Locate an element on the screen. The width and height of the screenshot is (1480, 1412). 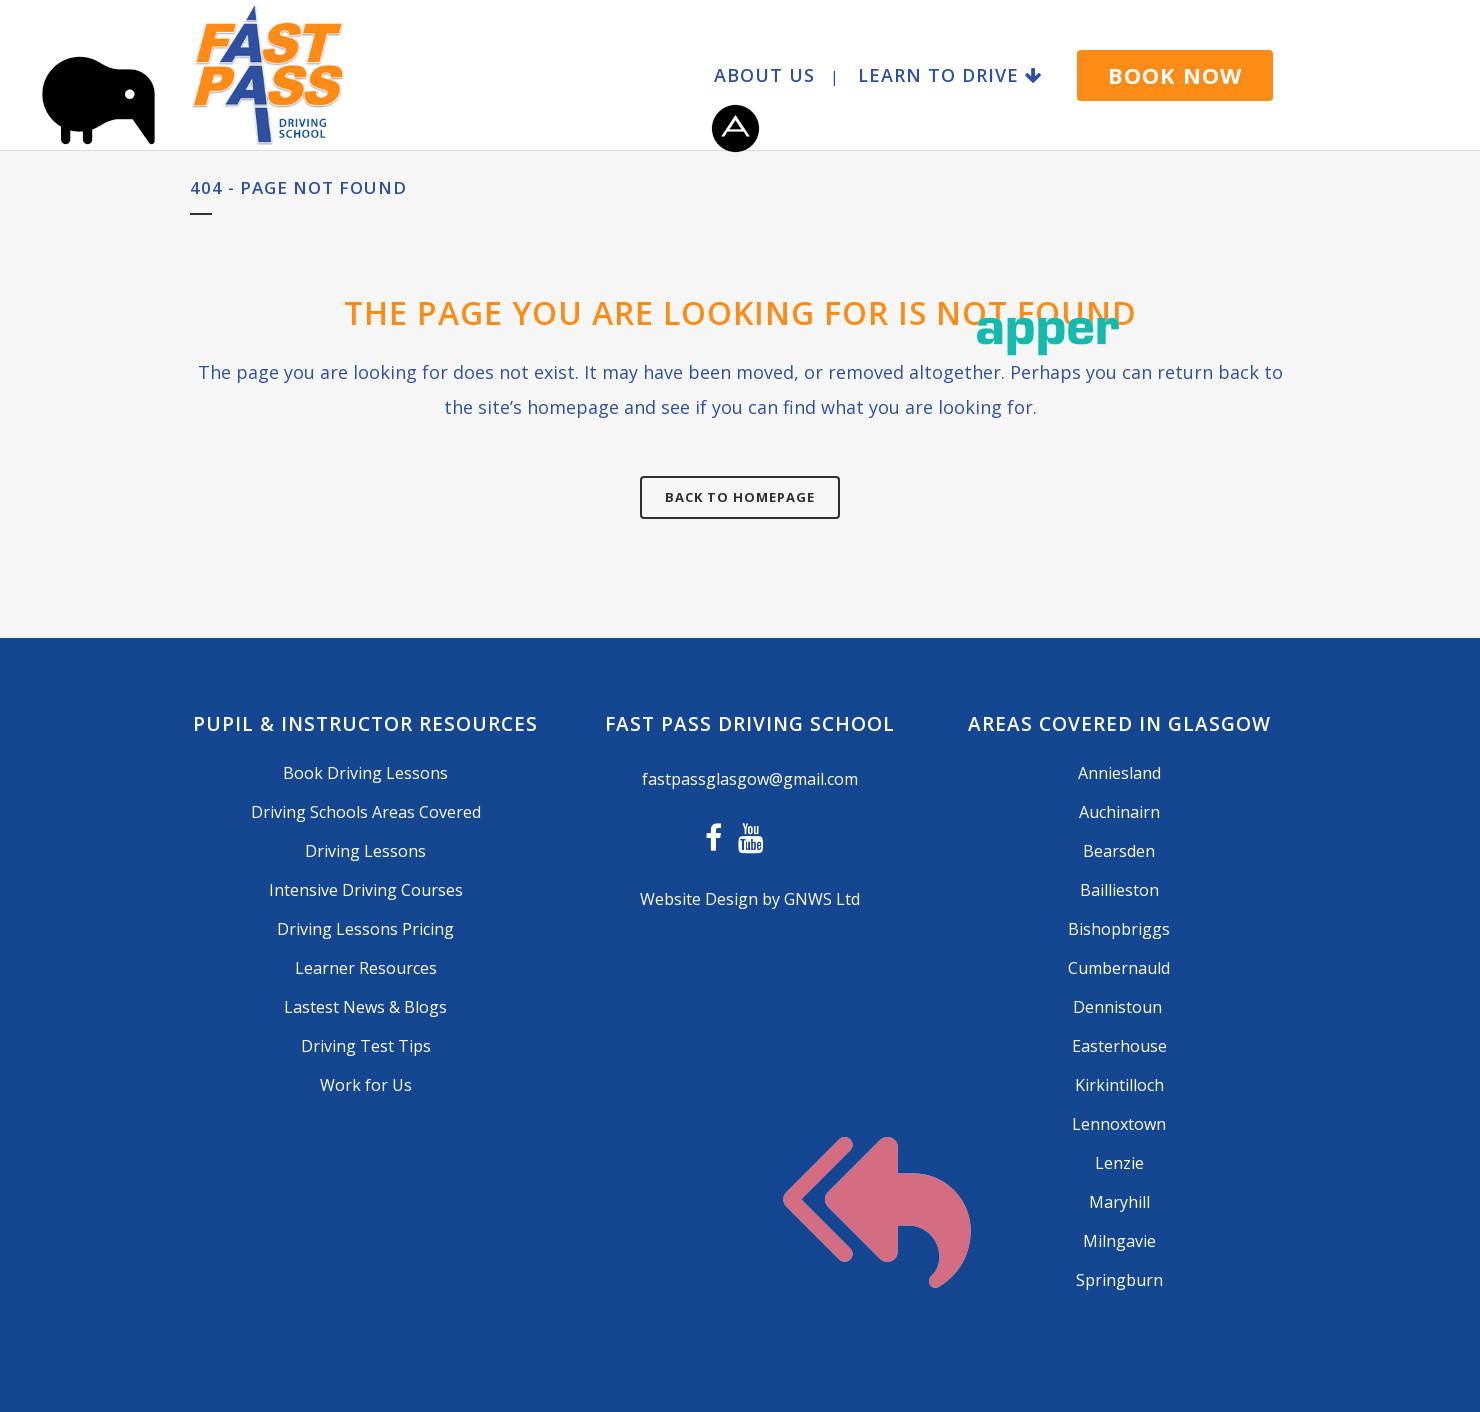
apper brand logo is located at coordinates (1048, 332).